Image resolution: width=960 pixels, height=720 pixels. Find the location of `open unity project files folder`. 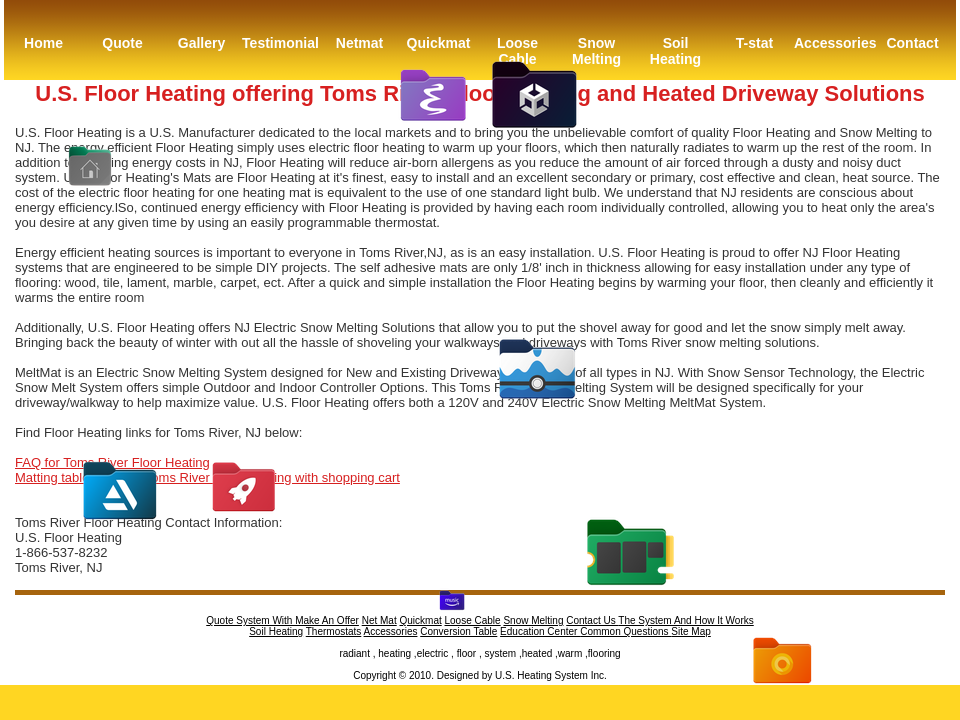

open unity project files folder is located at coordinates (534, 97).